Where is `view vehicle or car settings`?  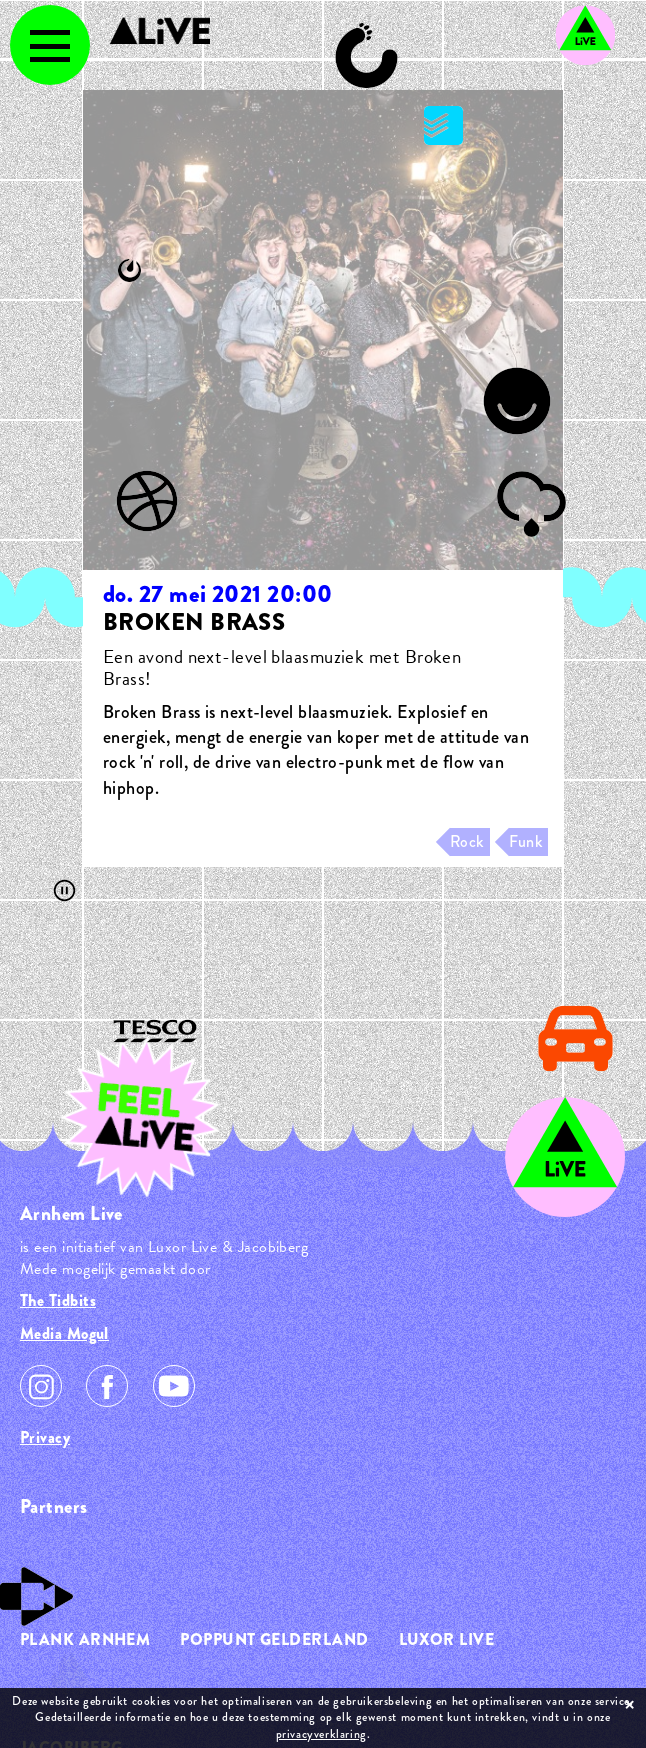 view vehicle or car settings is located at coordinates (575, 1038).